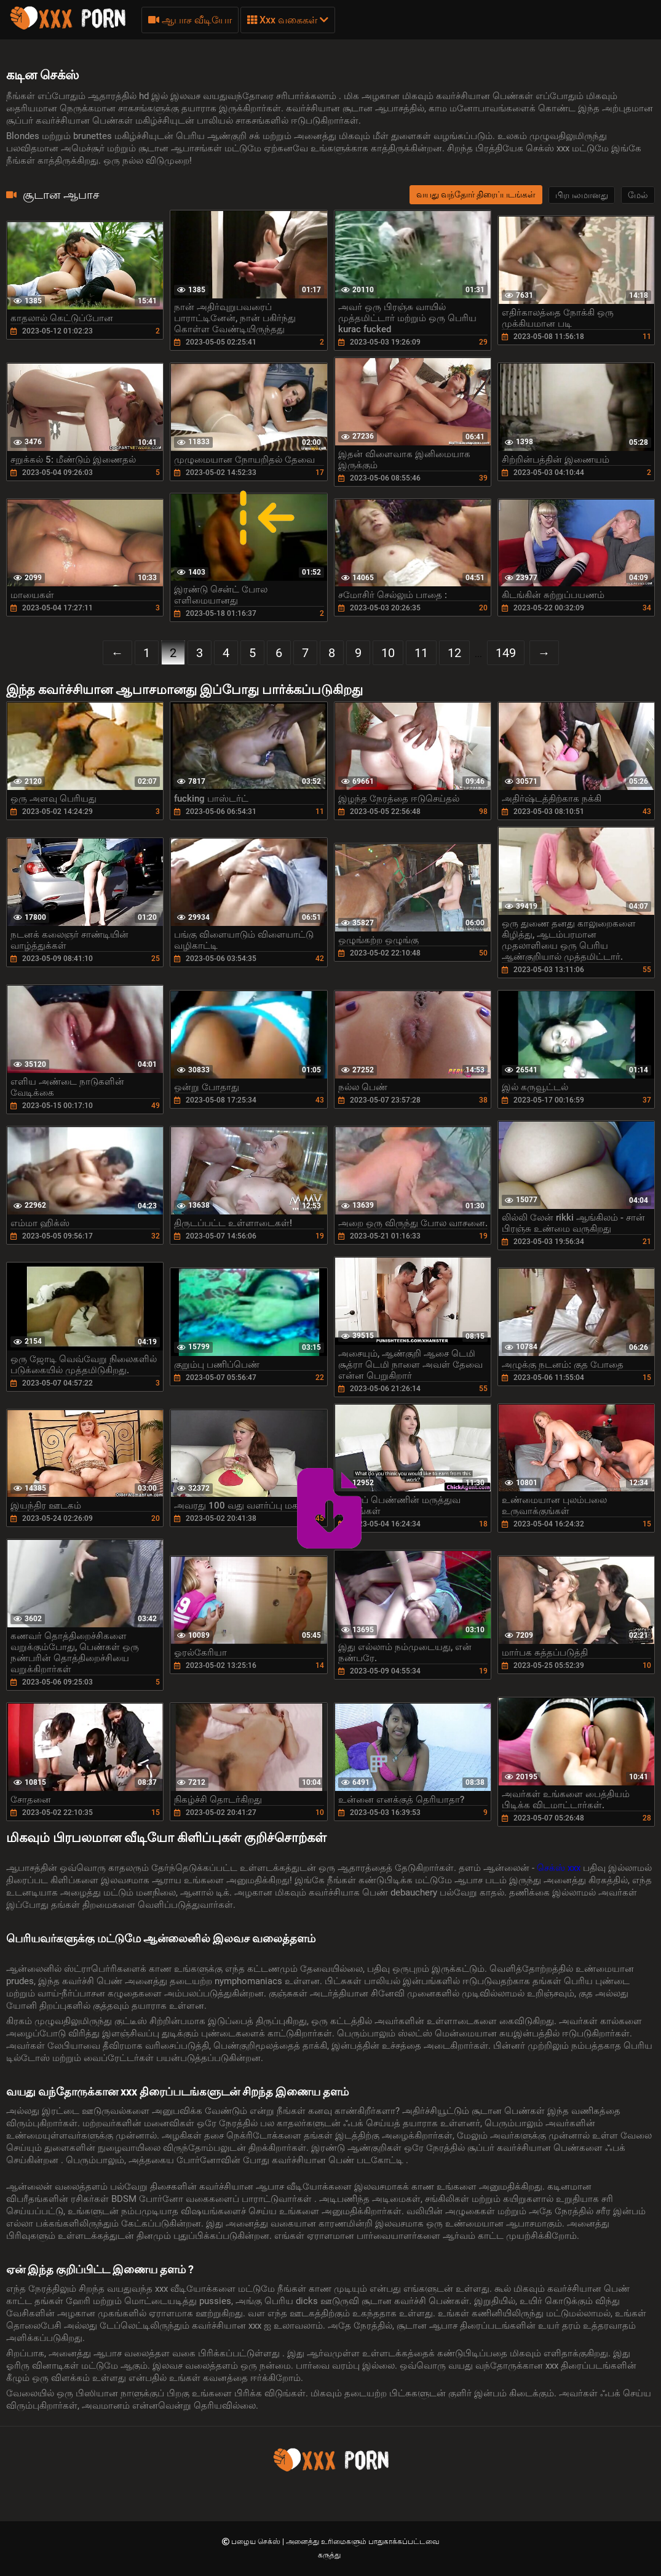 This screenshot has width=661, height=2576. I want to click on download a file, so click(329, 1508).